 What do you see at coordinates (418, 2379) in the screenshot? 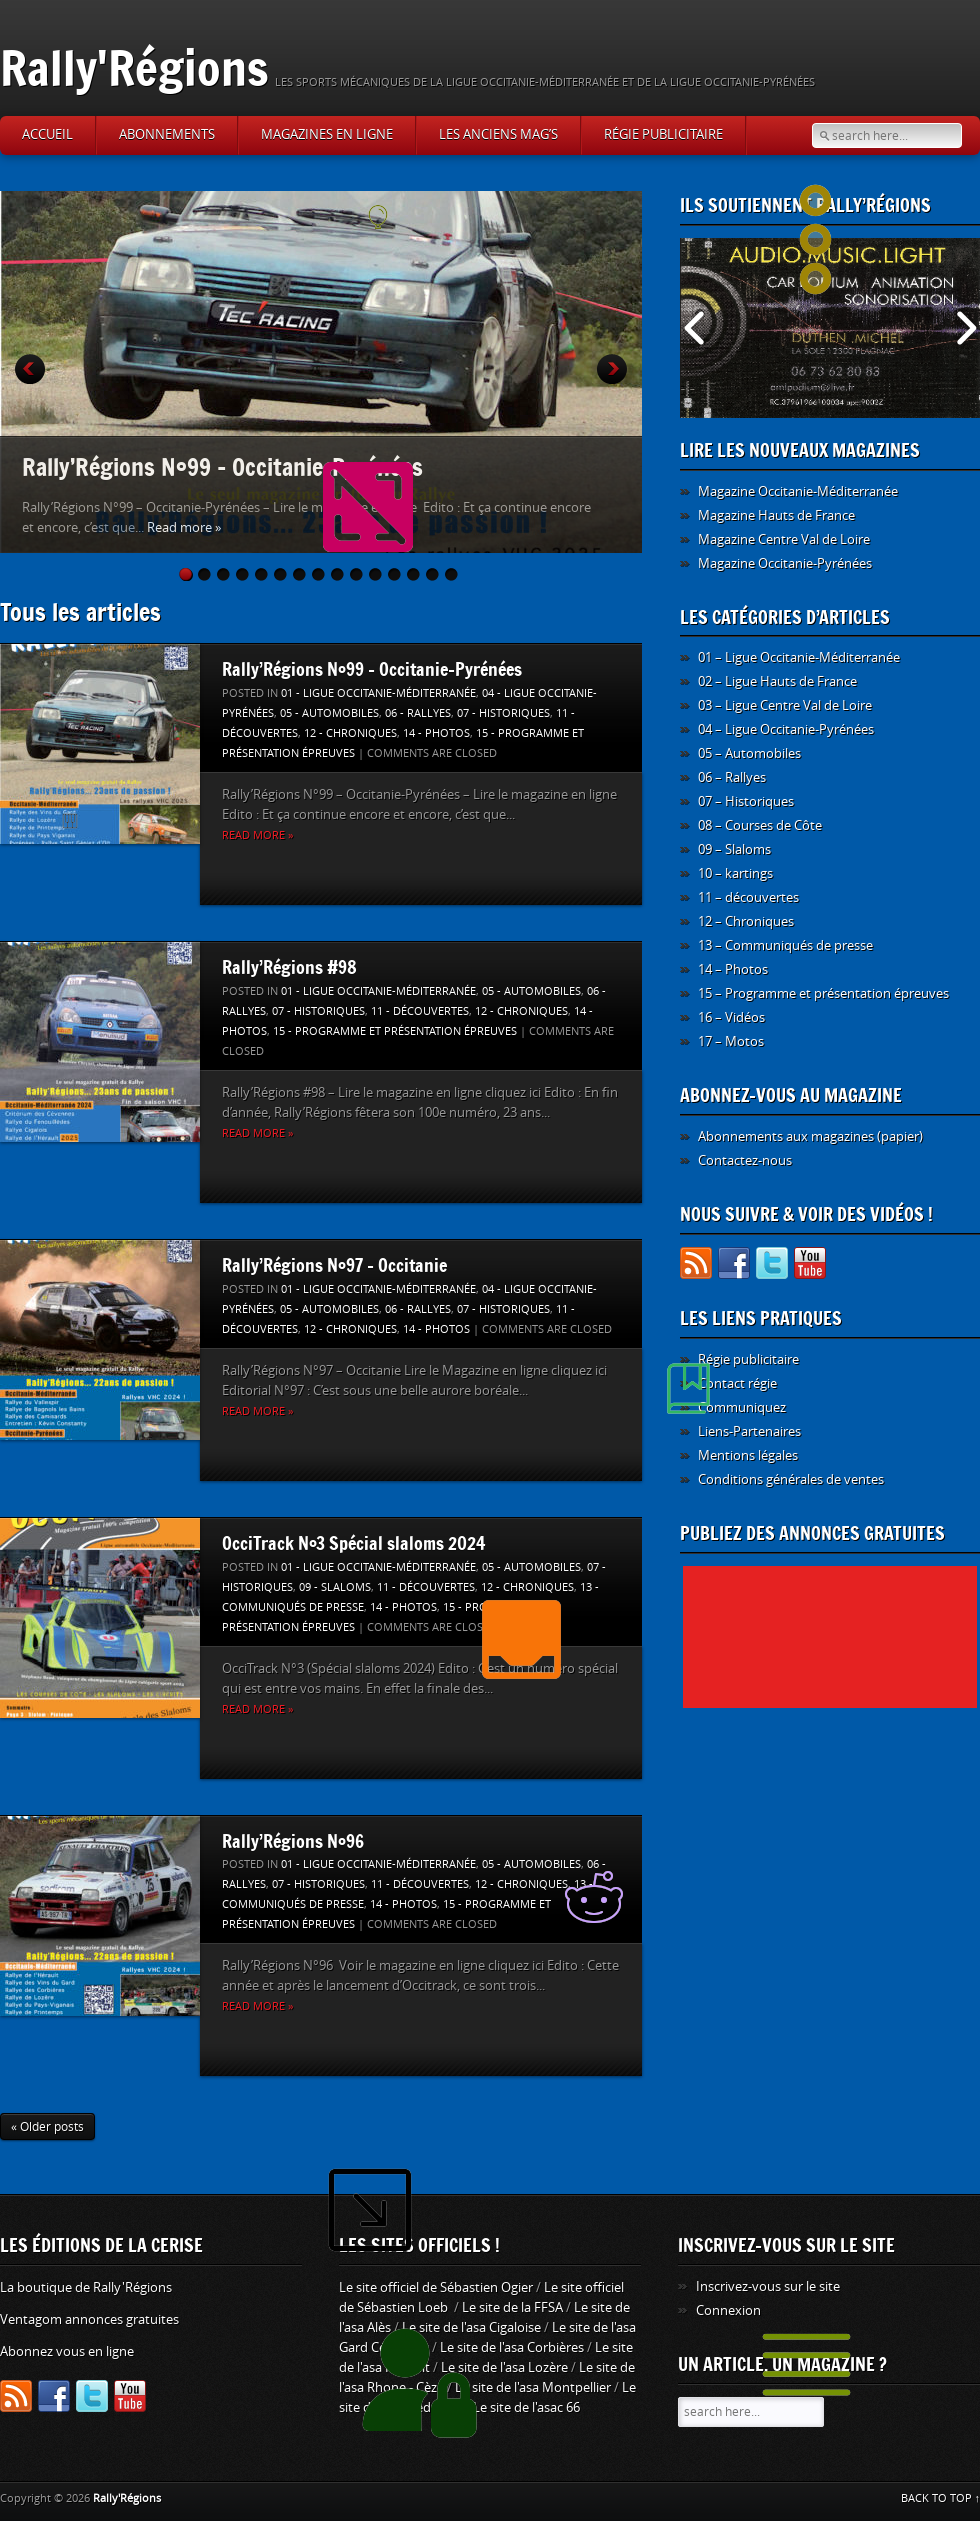
I see `lock or secure a user account` at bounding box center [418, 2379].